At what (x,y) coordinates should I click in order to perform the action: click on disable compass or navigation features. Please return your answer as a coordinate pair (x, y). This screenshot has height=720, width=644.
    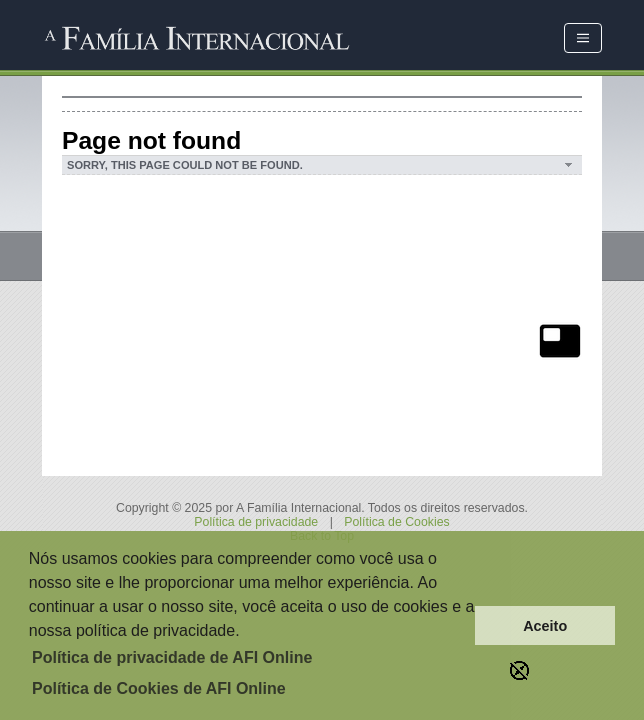
    Looking at the image, I should click on (519, 670).